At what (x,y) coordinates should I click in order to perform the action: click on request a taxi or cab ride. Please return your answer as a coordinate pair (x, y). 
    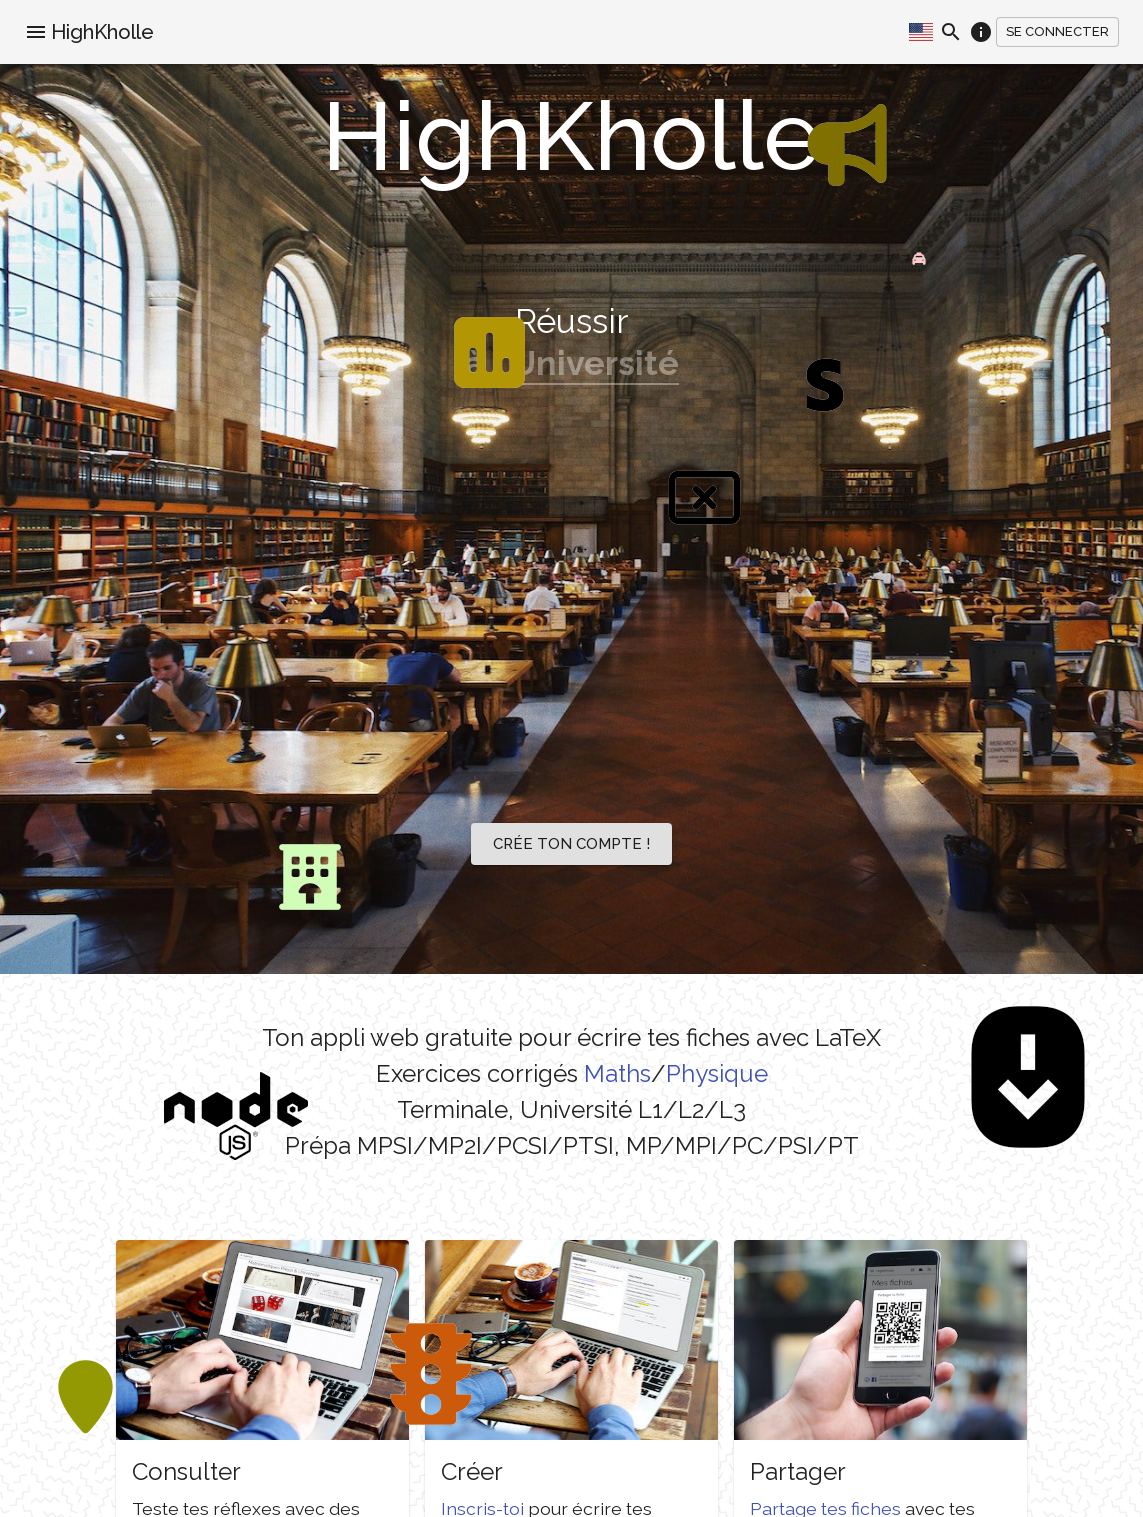
    Looking at the image, I should click on (919, 259).